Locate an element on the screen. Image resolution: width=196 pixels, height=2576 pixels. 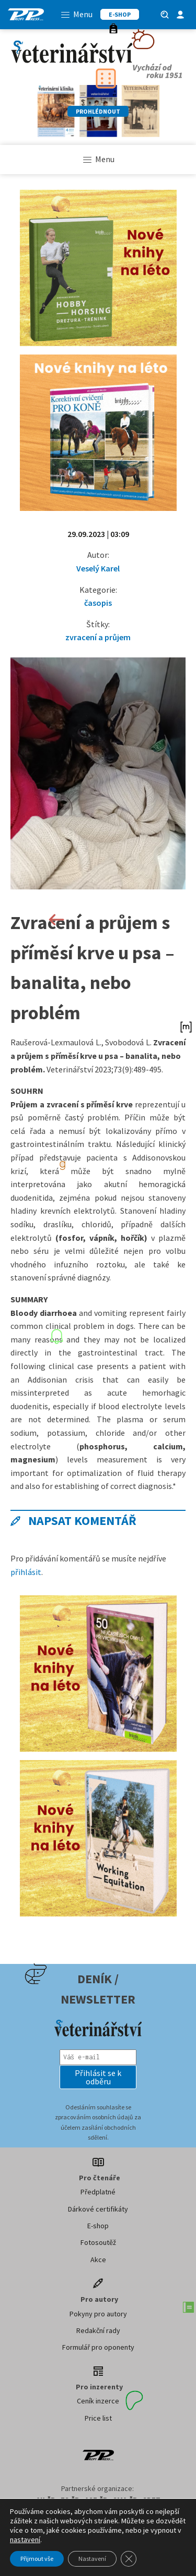
open Goodreads app or website is located at coordinates (62, 1165).